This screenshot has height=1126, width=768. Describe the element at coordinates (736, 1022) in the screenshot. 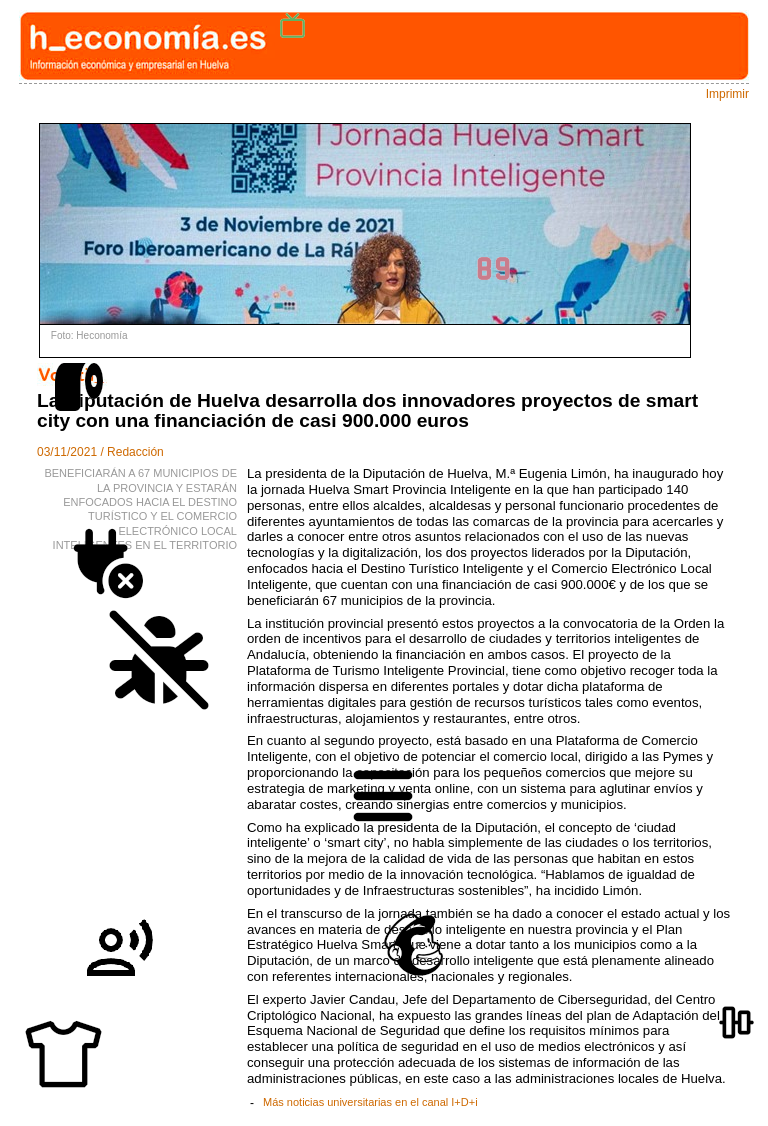

I see `align objects to vertical center` at that location.